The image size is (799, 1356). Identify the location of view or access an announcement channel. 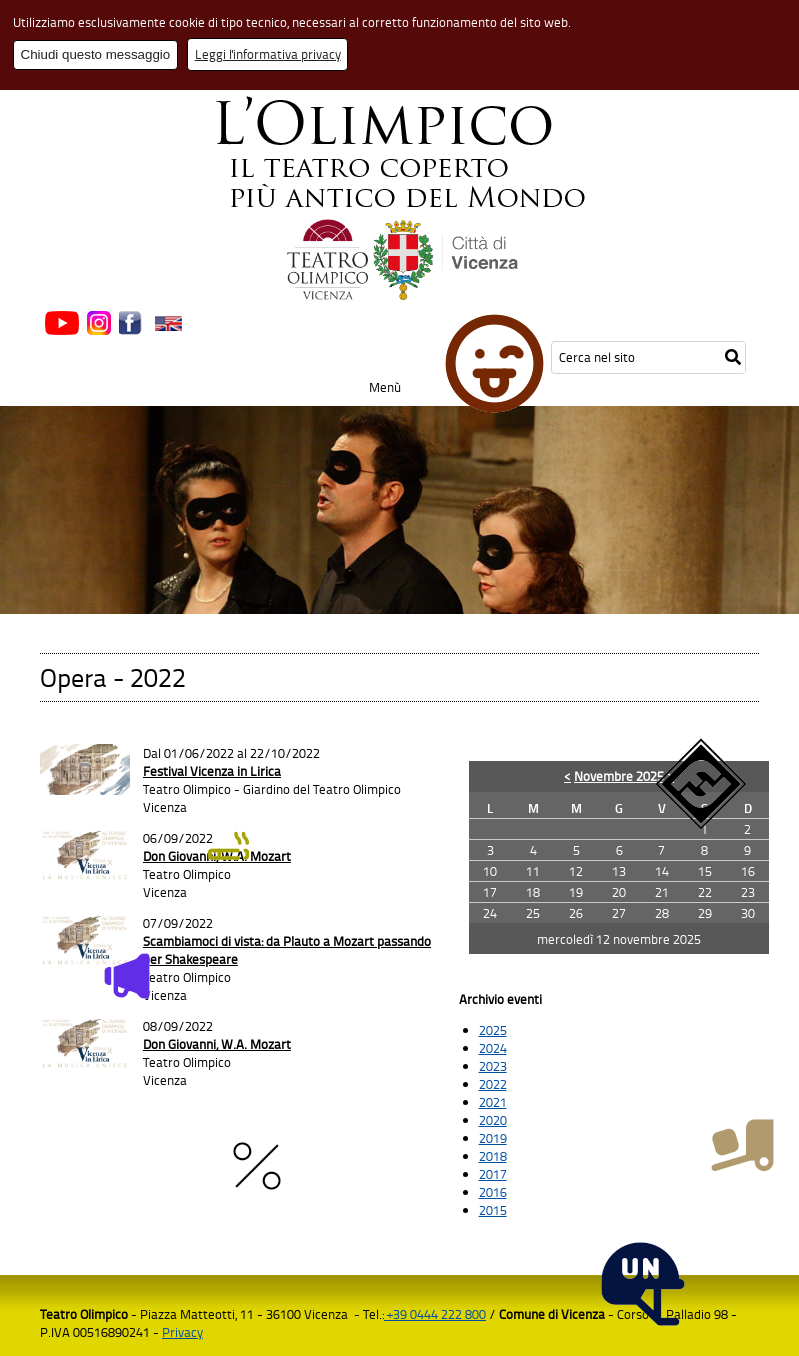
(127, 976).